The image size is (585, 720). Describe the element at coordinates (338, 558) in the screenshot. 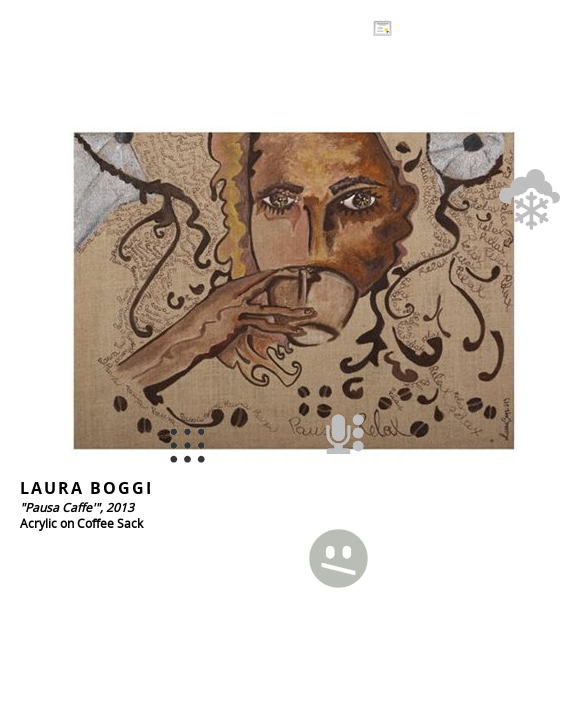

I see `indicates uncertain or neutral status` at that location.